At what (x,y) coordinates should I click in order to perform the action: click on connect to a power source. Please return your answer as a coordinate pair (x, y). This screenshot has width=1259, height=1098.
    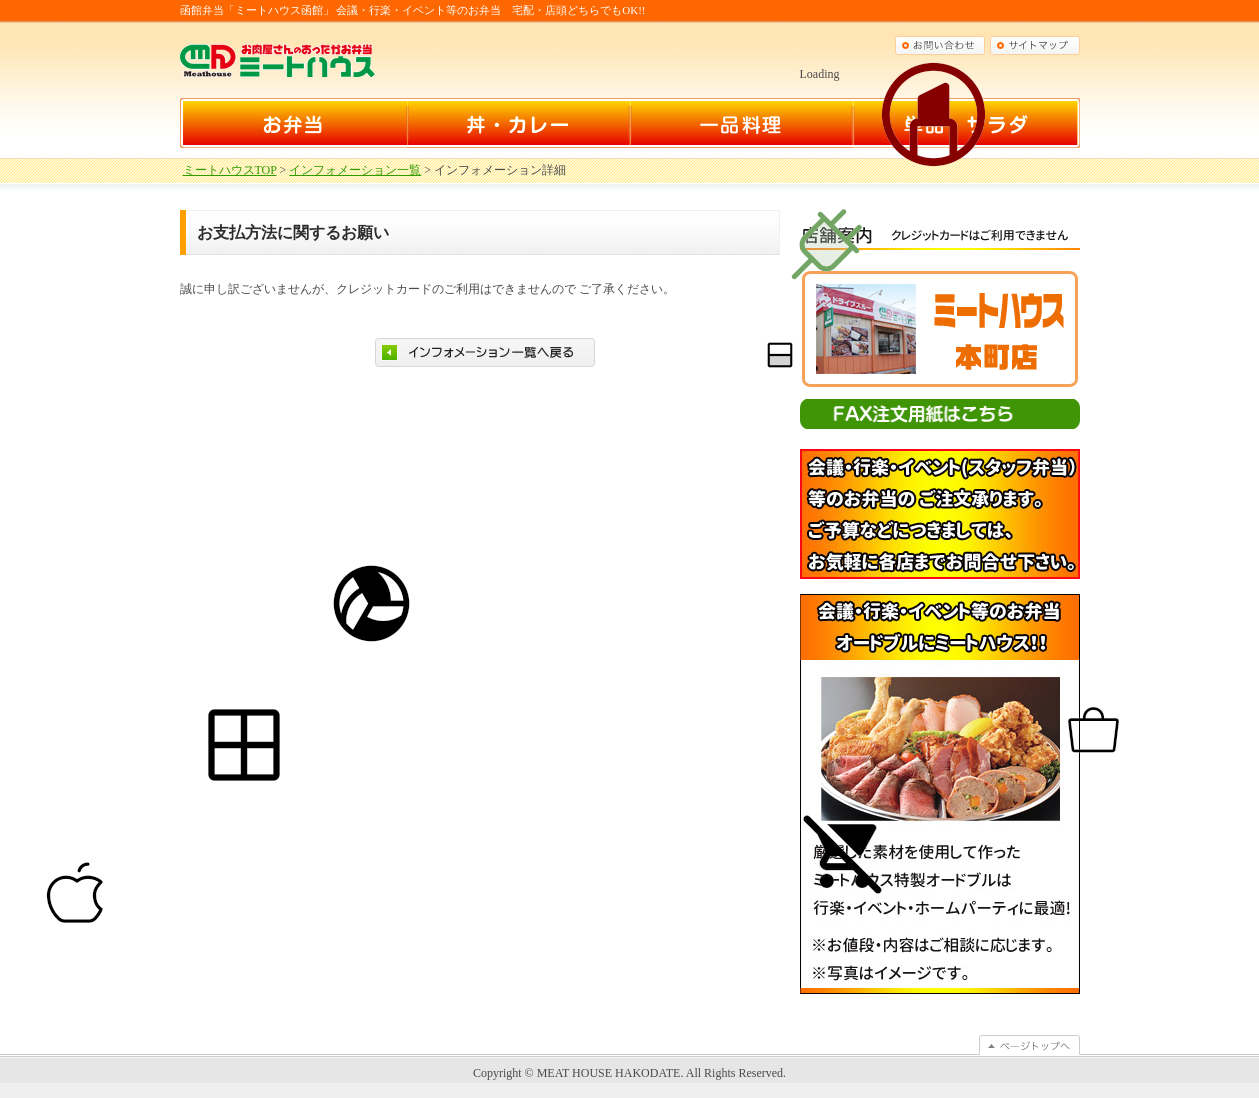
    Looking at the image, I should click on (825, 245).